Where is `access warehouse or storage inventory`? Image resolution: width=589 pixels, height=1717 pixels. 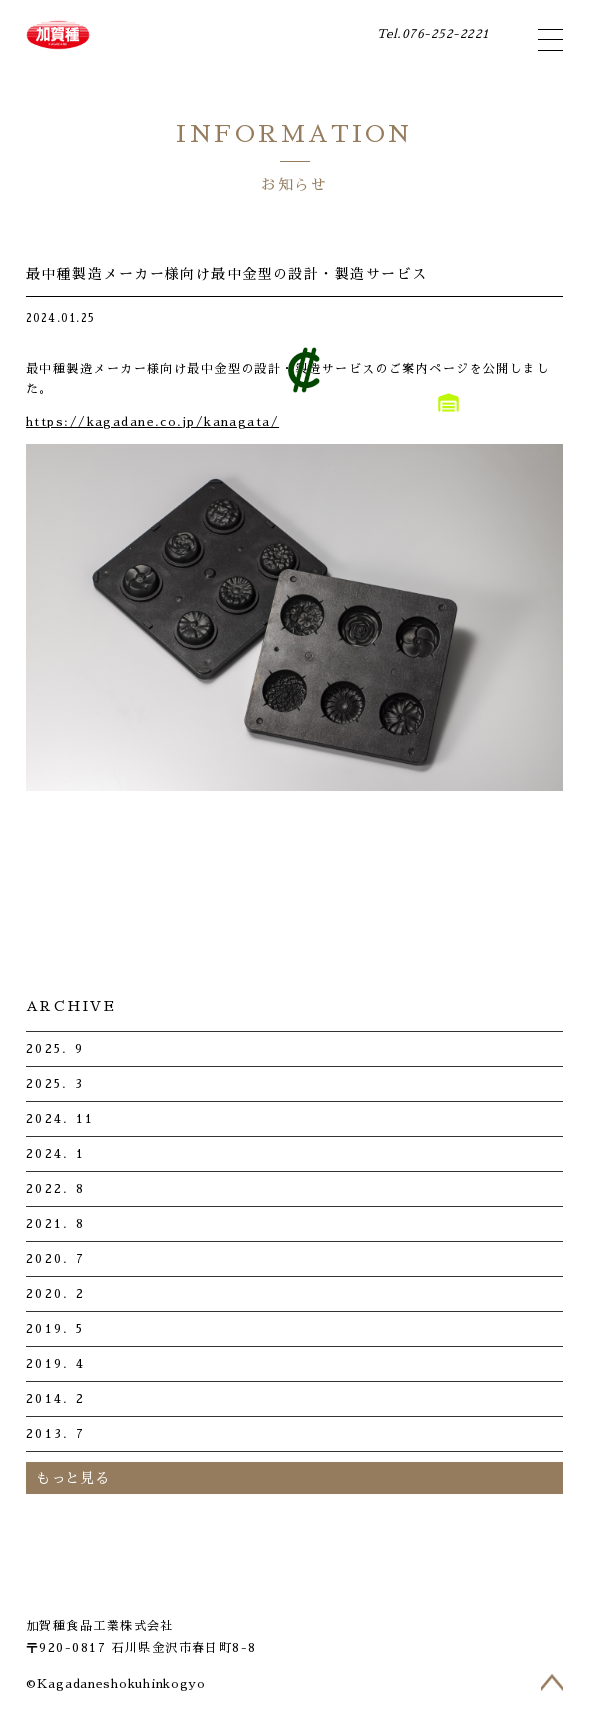
access warehouse or storage inventory is located at coordinates (448, 402).